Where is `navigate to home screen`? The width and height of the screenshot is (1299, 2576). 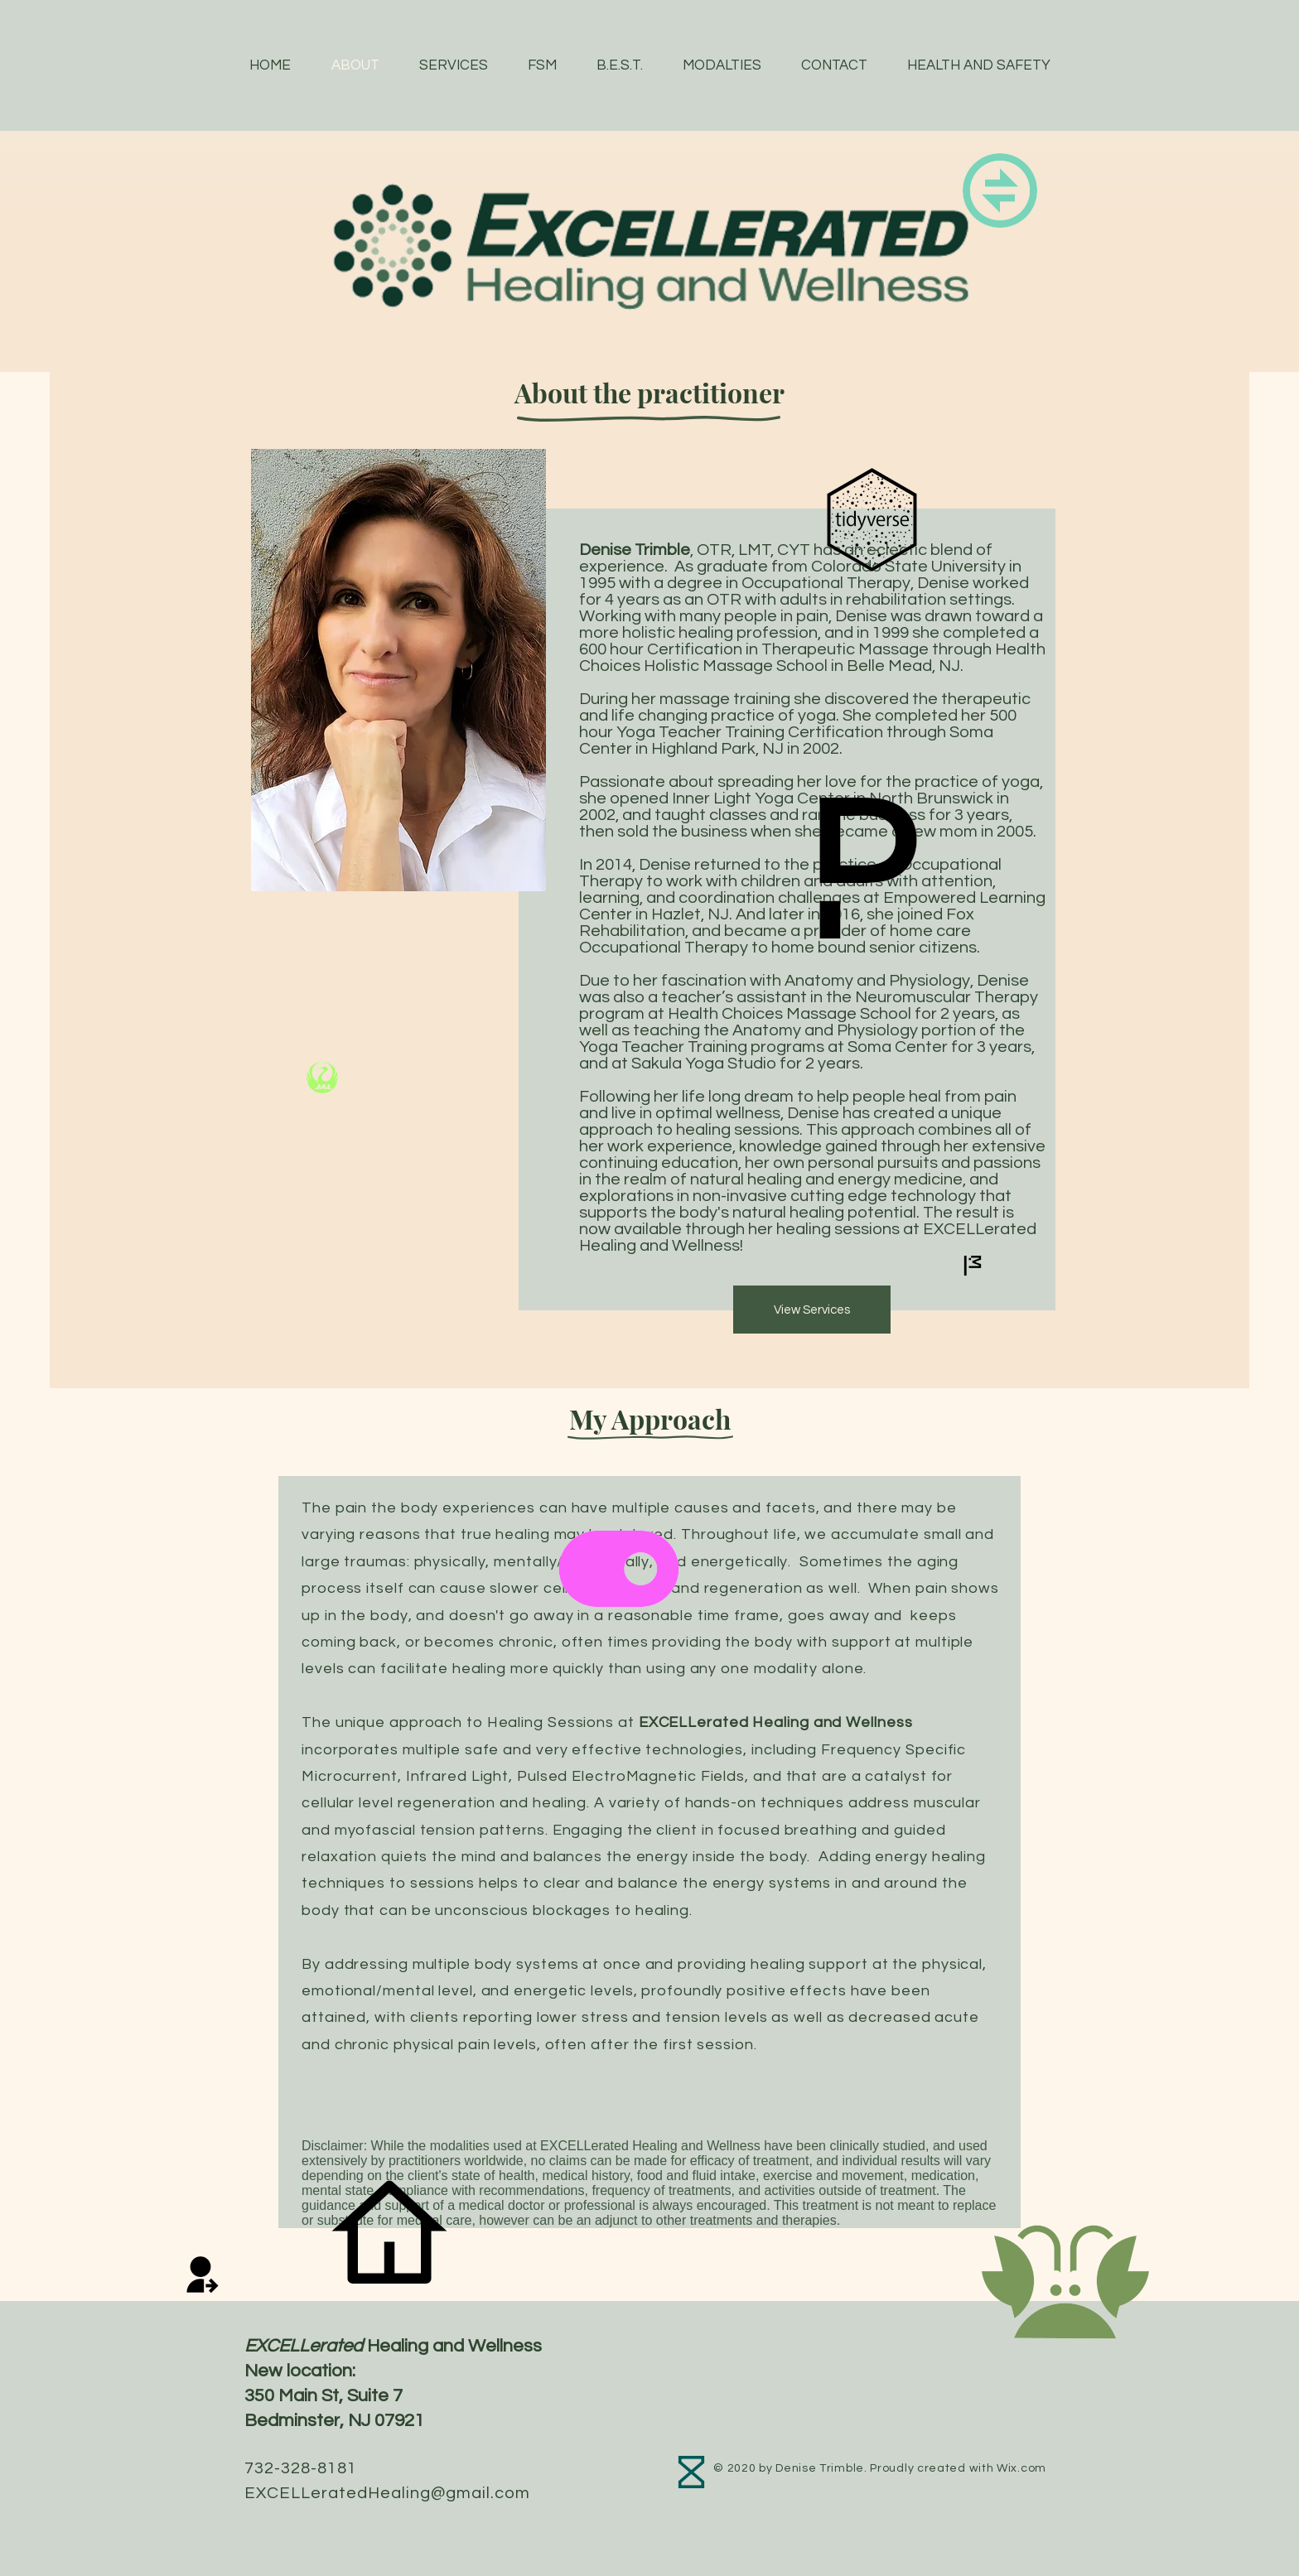 navigate to home screen is located at coordinates (389, 2236).